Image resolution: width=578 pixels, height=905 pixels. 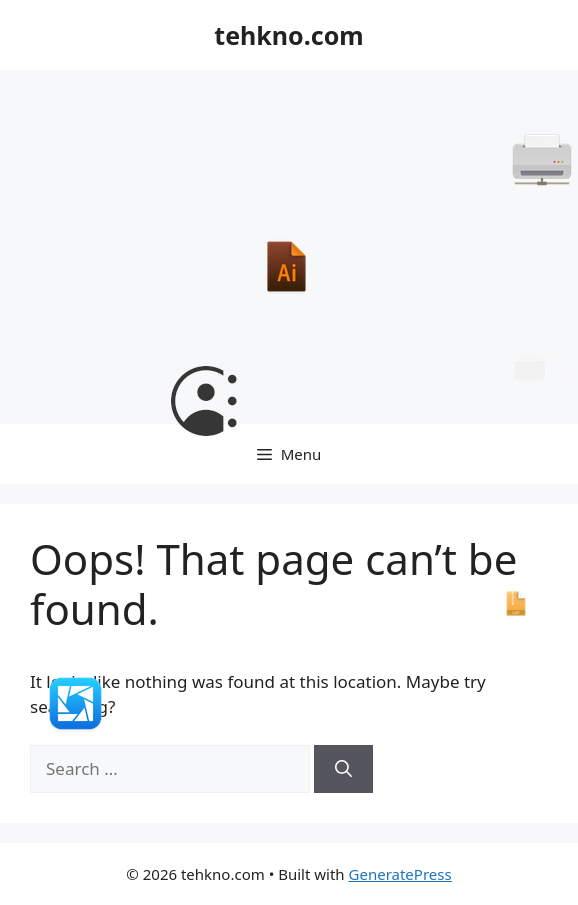 What do you see at coordinates (286, 266) in the screenshot?
I see `open an Adobe Illustrator file` at bounding box center [286, 266].